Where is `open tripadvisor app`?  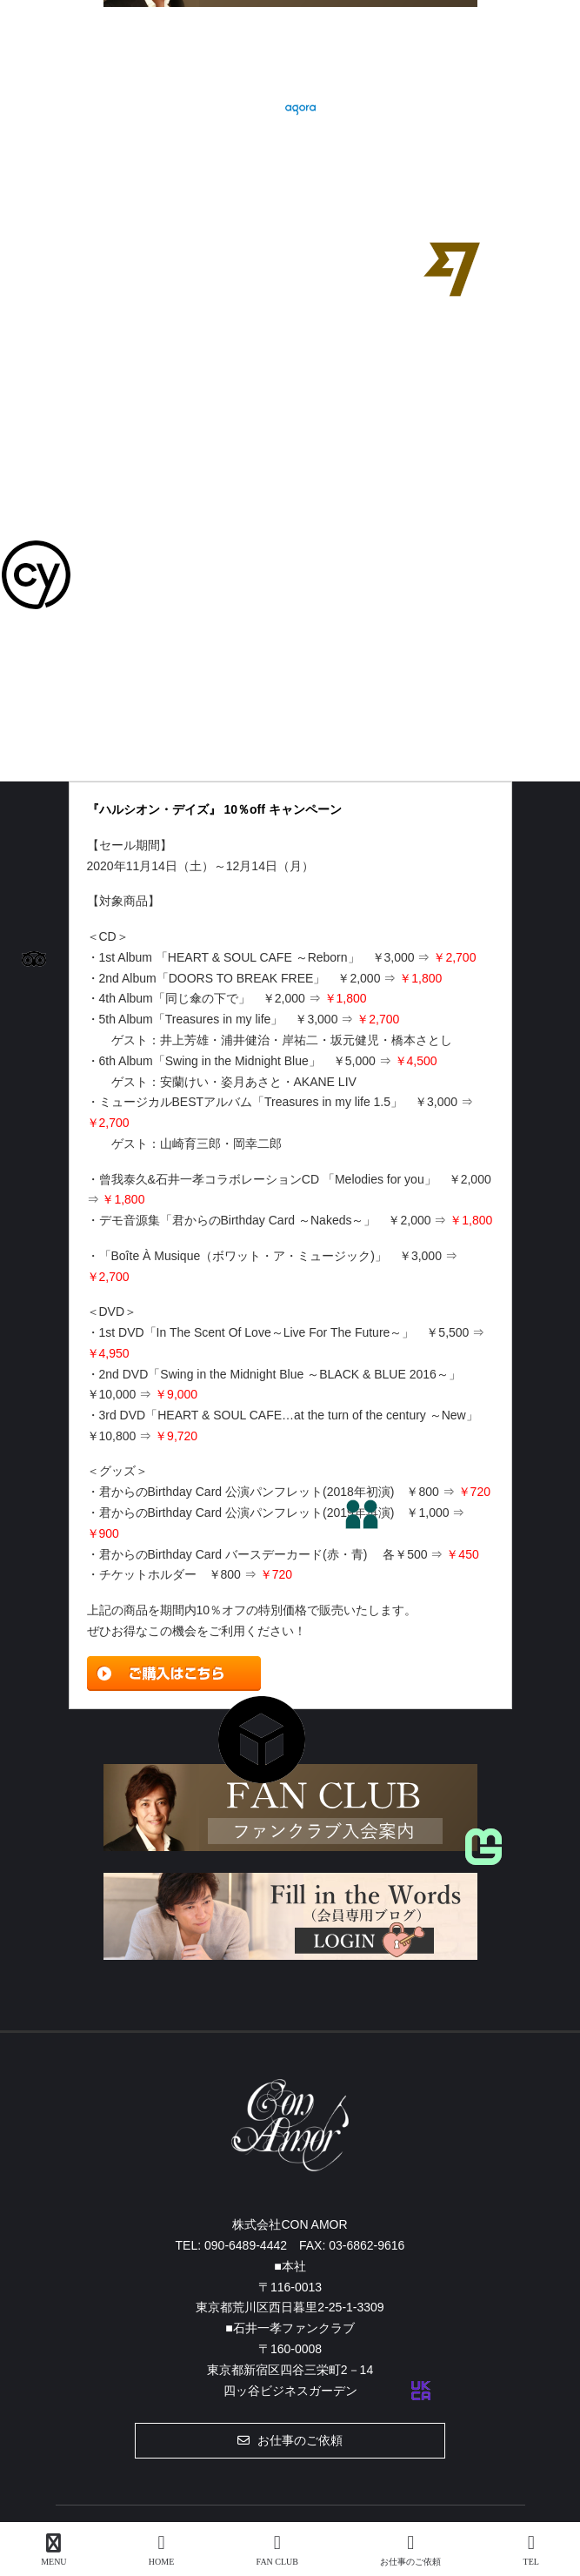
open tripadvisor app is located at coordinates (34, 959).